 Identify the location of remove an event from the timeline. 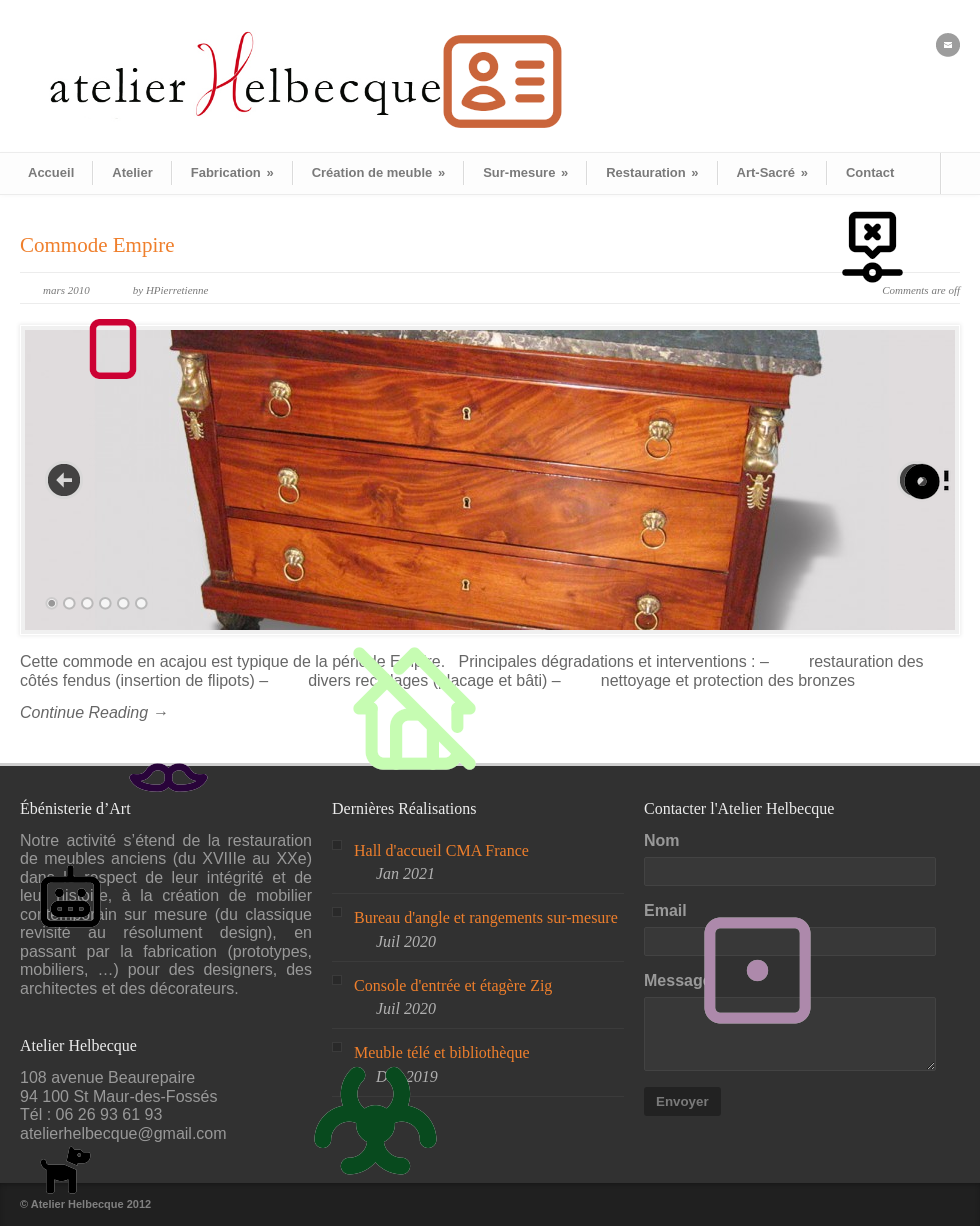
(872, 245).